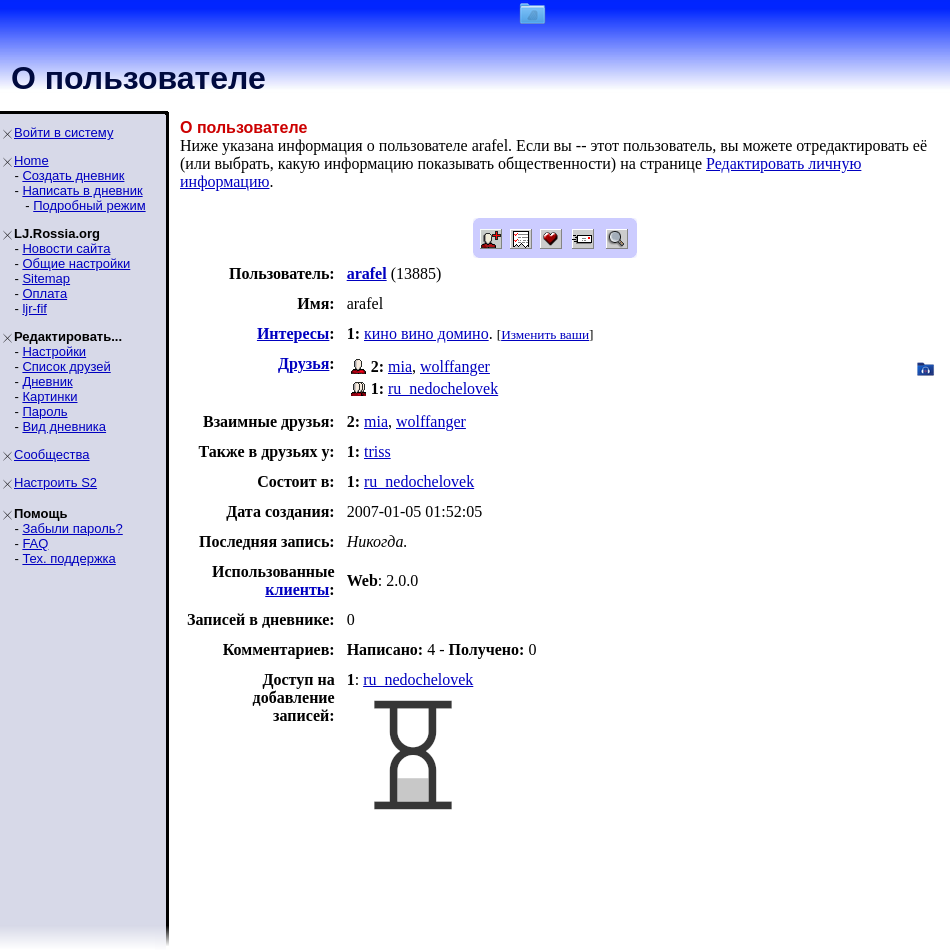  I want to click on open audacity project files folder, so click(925, 369).